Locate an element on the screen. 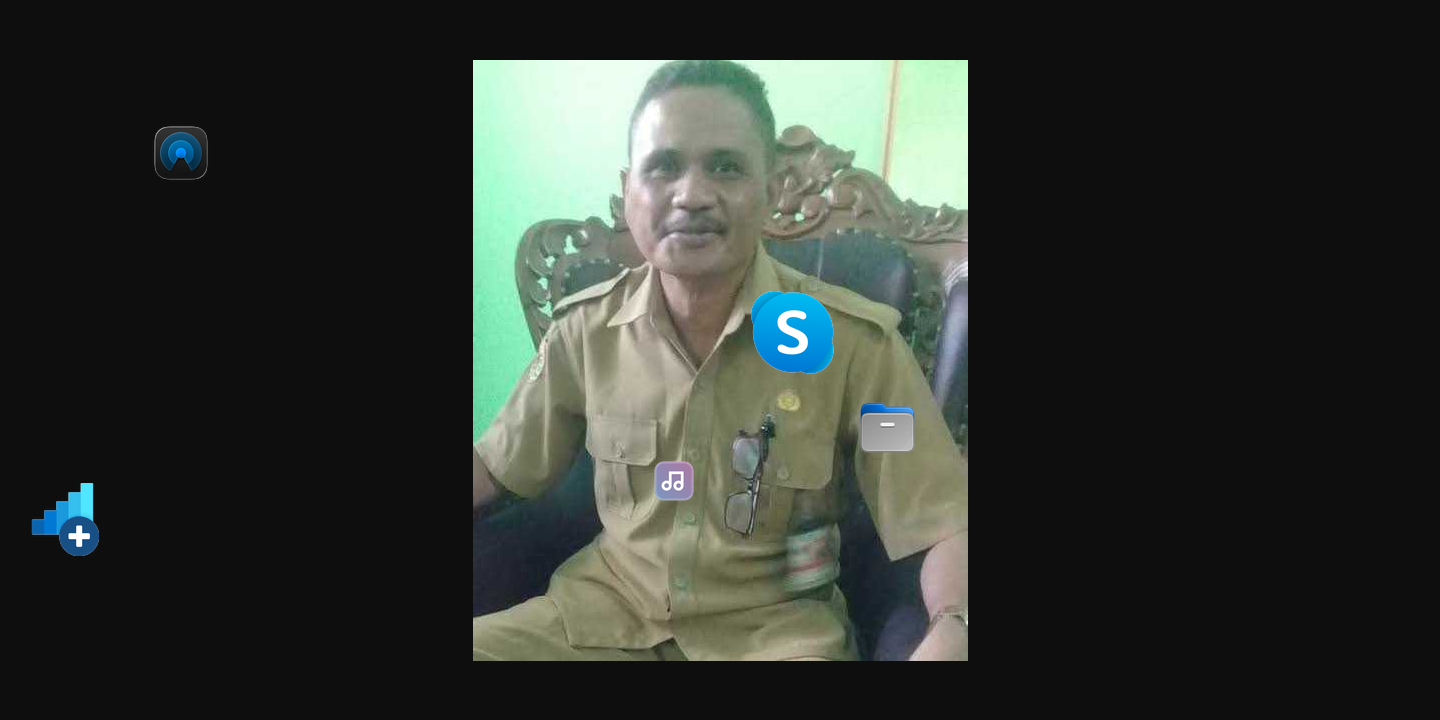 The height and width of the screenshot is (720, 1440). open skype app is located at coordinates (792, 332).